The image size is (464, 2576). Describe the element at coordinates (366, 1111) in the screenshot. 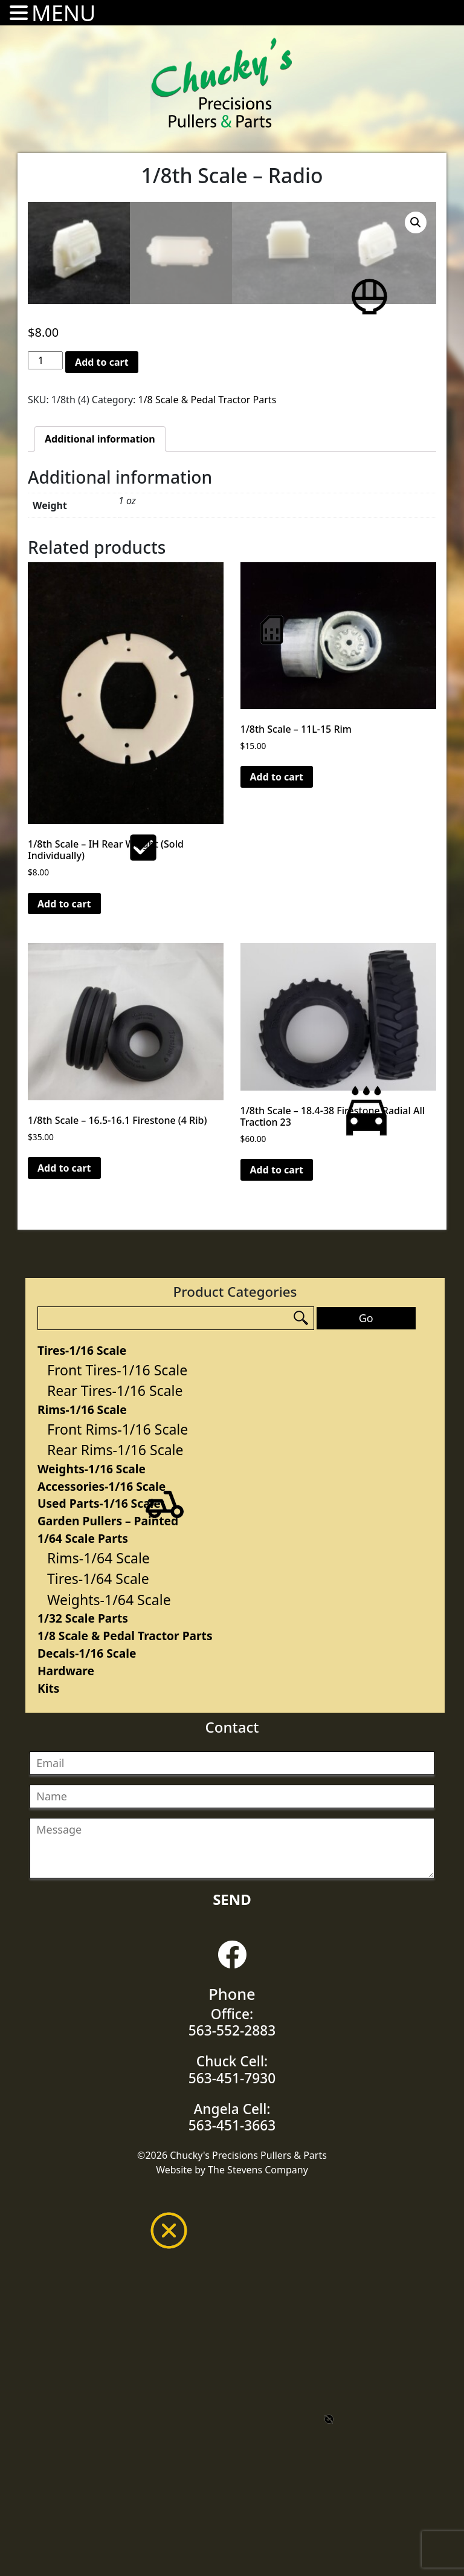

I see `find nearby car wash locations` at that location.